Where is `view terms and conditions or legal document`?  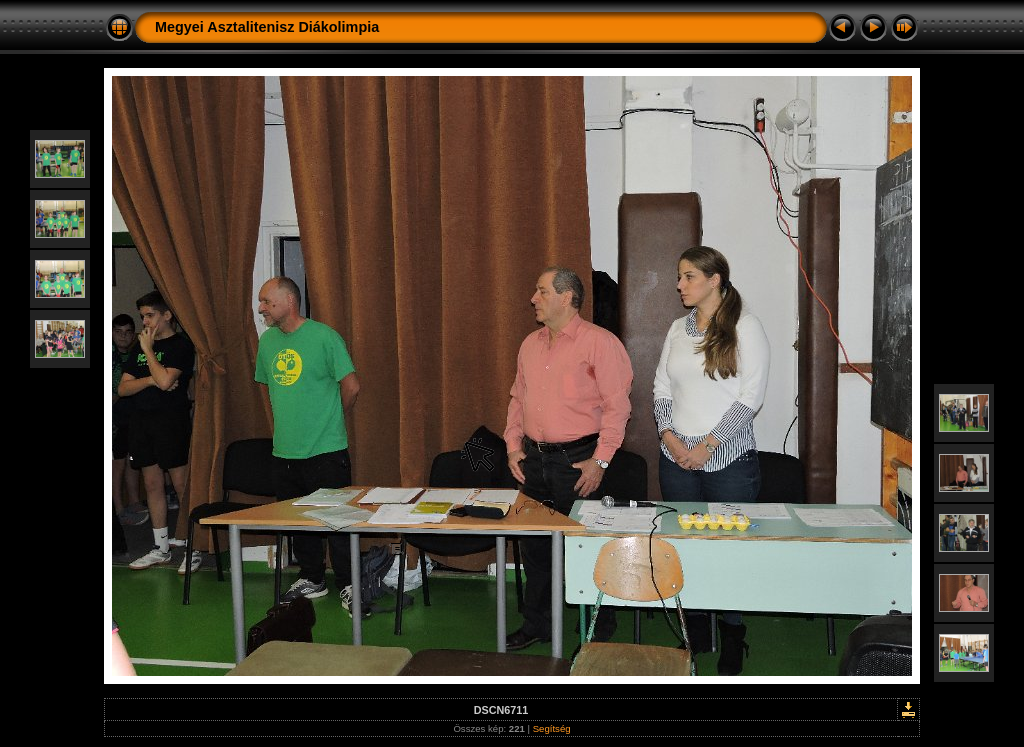 view terms and conditions or legal document is located at coordinates (397, 549).